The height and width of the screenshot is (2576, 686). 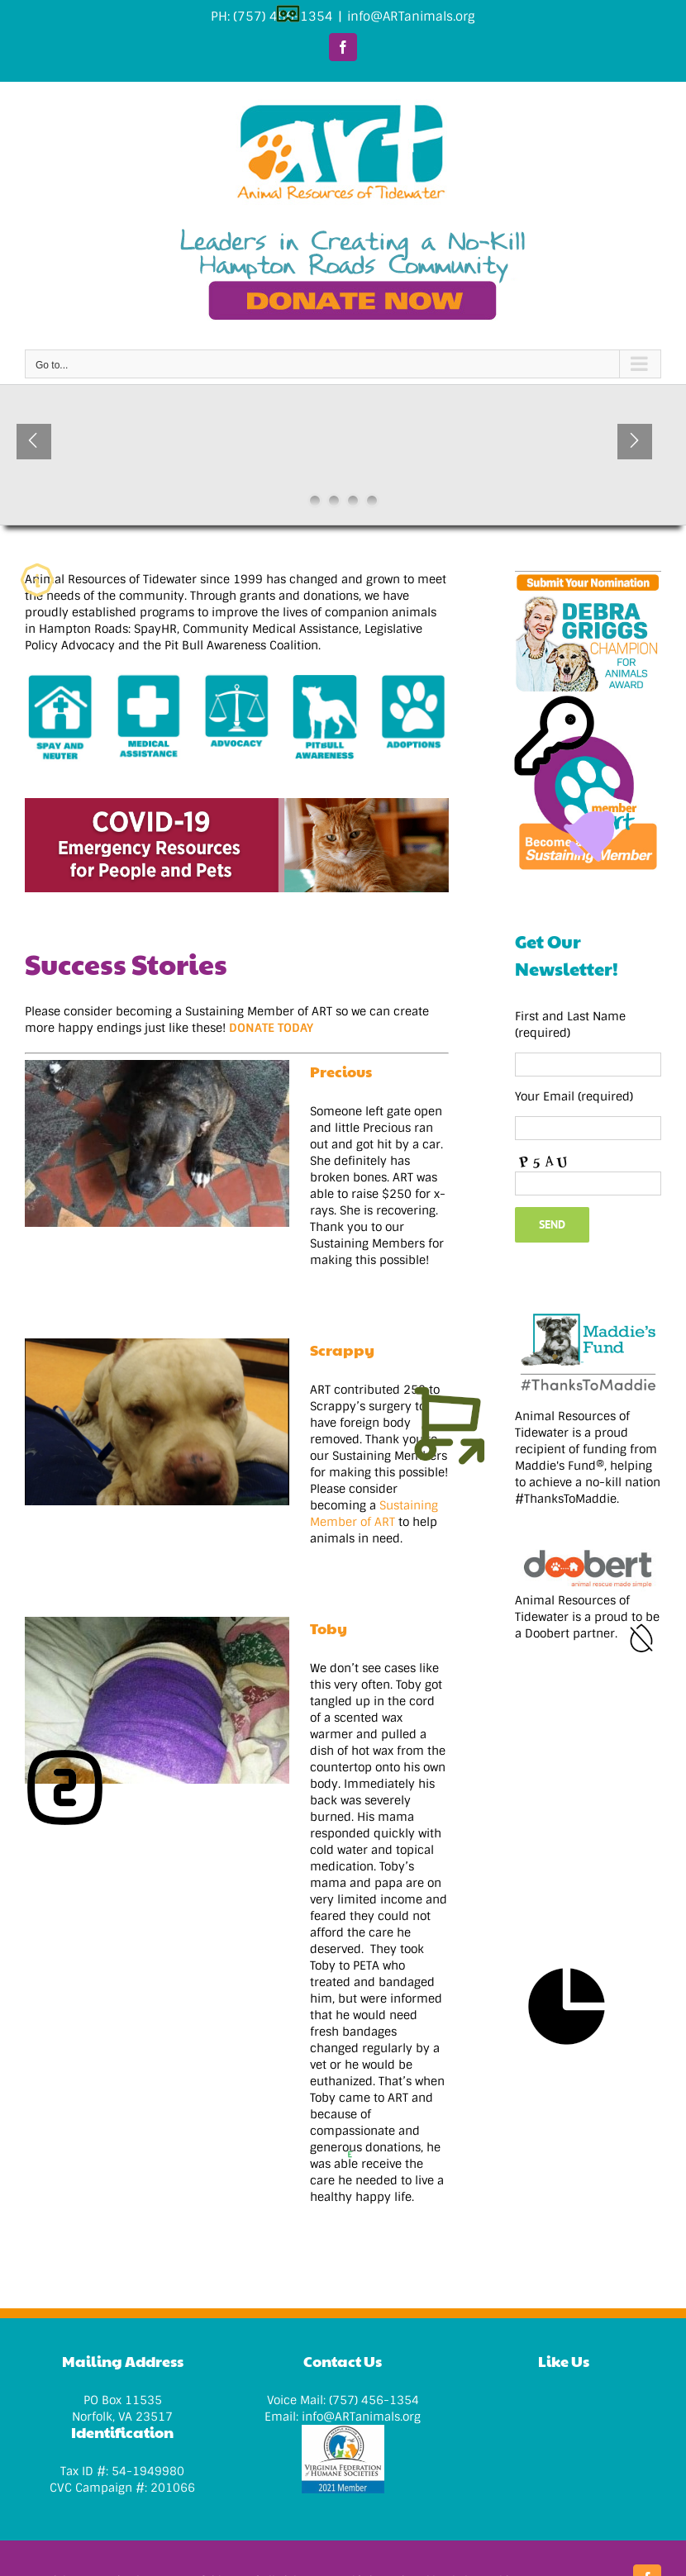 I want to click on notifications are active, so click(x=589, y=835).